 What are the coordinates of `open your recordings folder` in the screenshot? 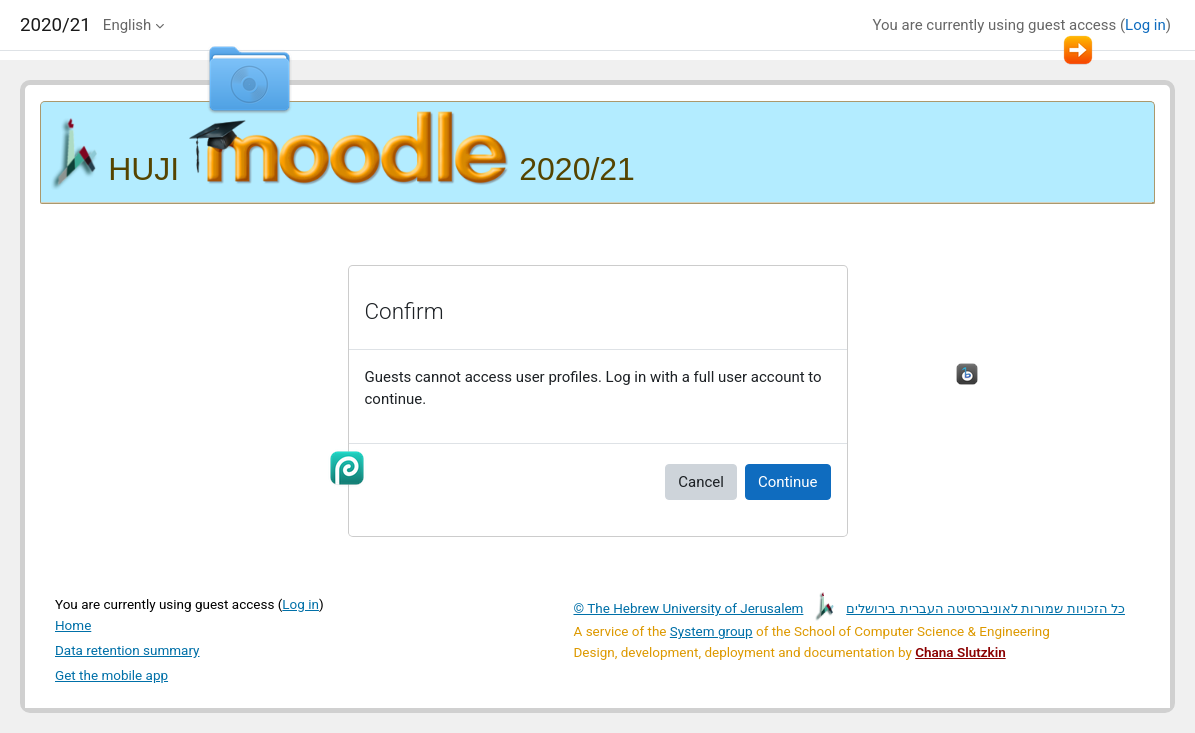 It's located at (249, 78).